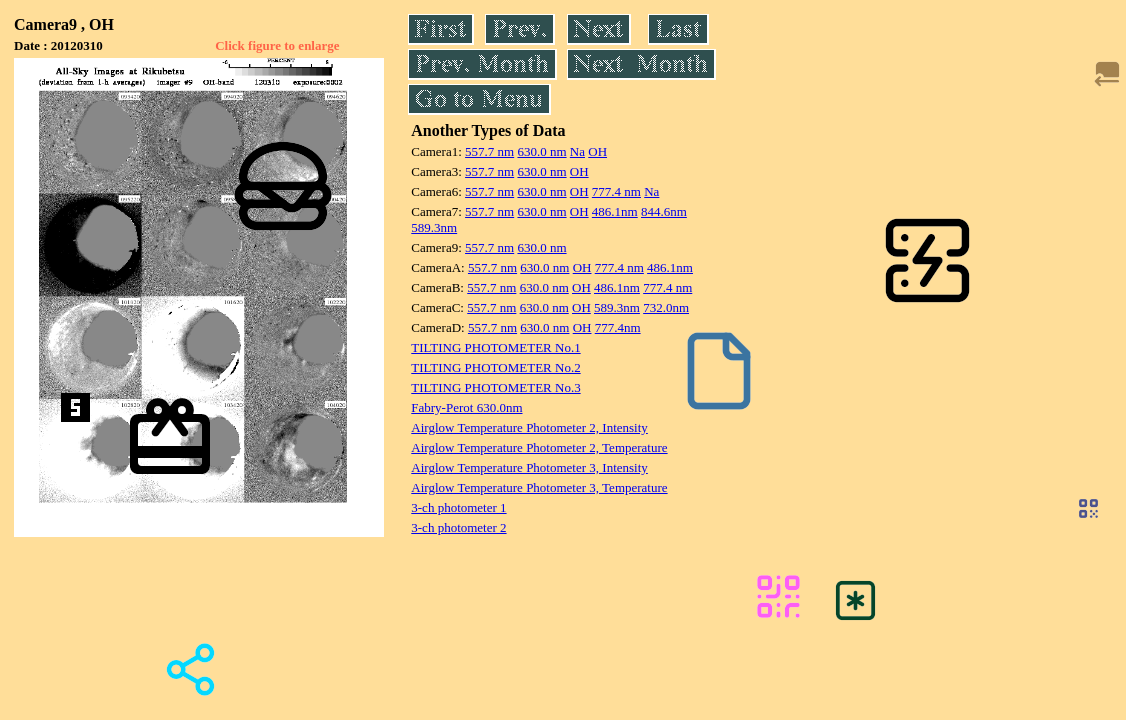 This screenshot has width=1126, height=720. Describe the element at coordinates (170, 438) in the screenshot. I see `redeem a gift card or voucher` at that location.